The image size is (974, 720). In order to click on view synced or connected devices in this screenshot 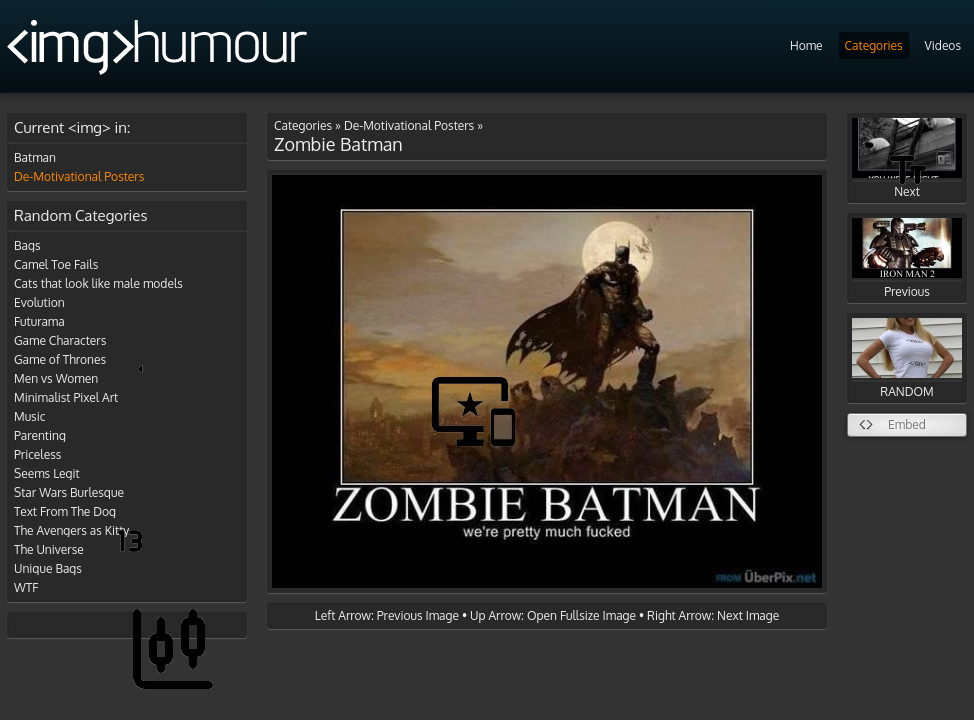, I will do `click(473, 411)`.